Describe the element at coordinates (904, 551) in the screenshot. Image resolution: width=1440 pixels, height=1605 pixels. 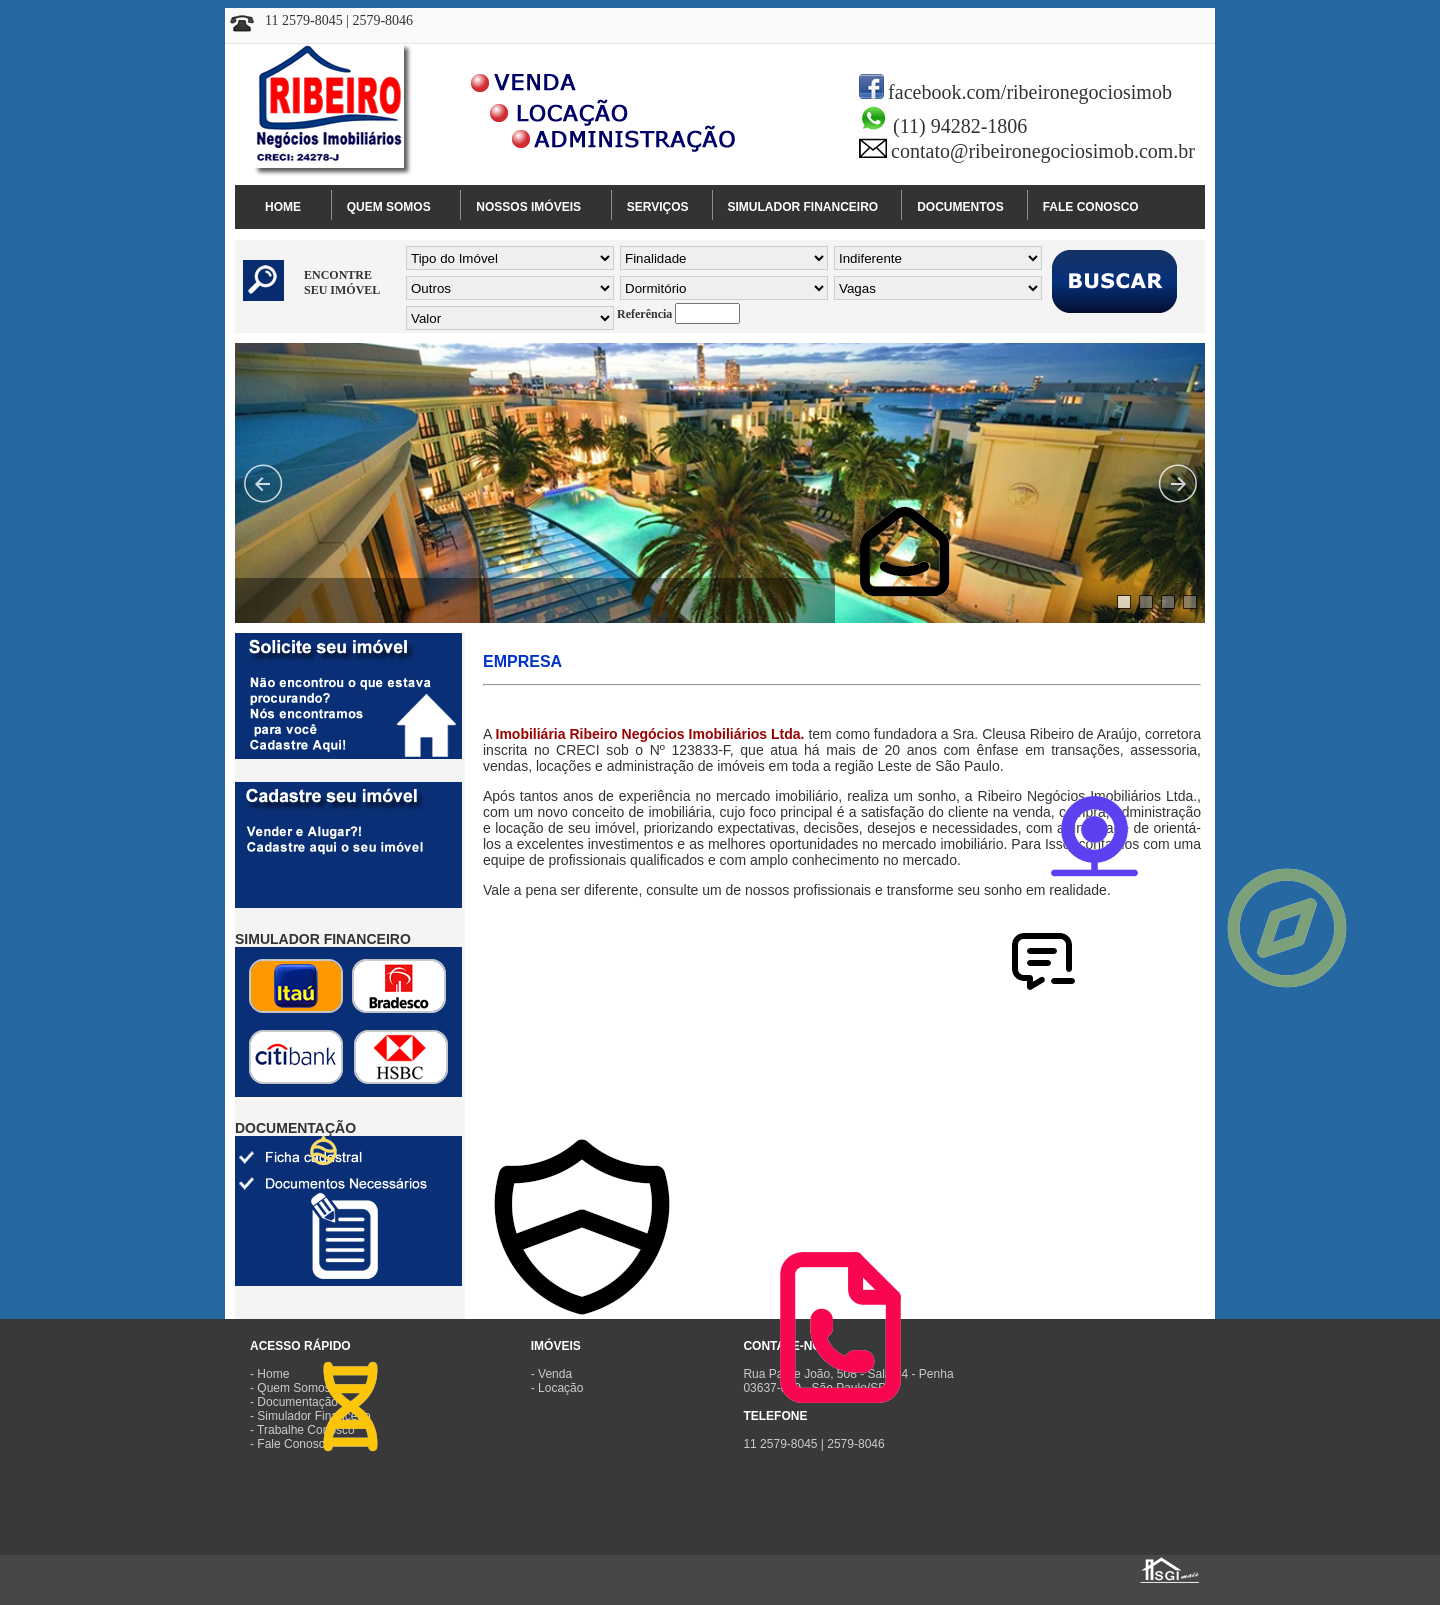
I see `access smart home controls` at that location.